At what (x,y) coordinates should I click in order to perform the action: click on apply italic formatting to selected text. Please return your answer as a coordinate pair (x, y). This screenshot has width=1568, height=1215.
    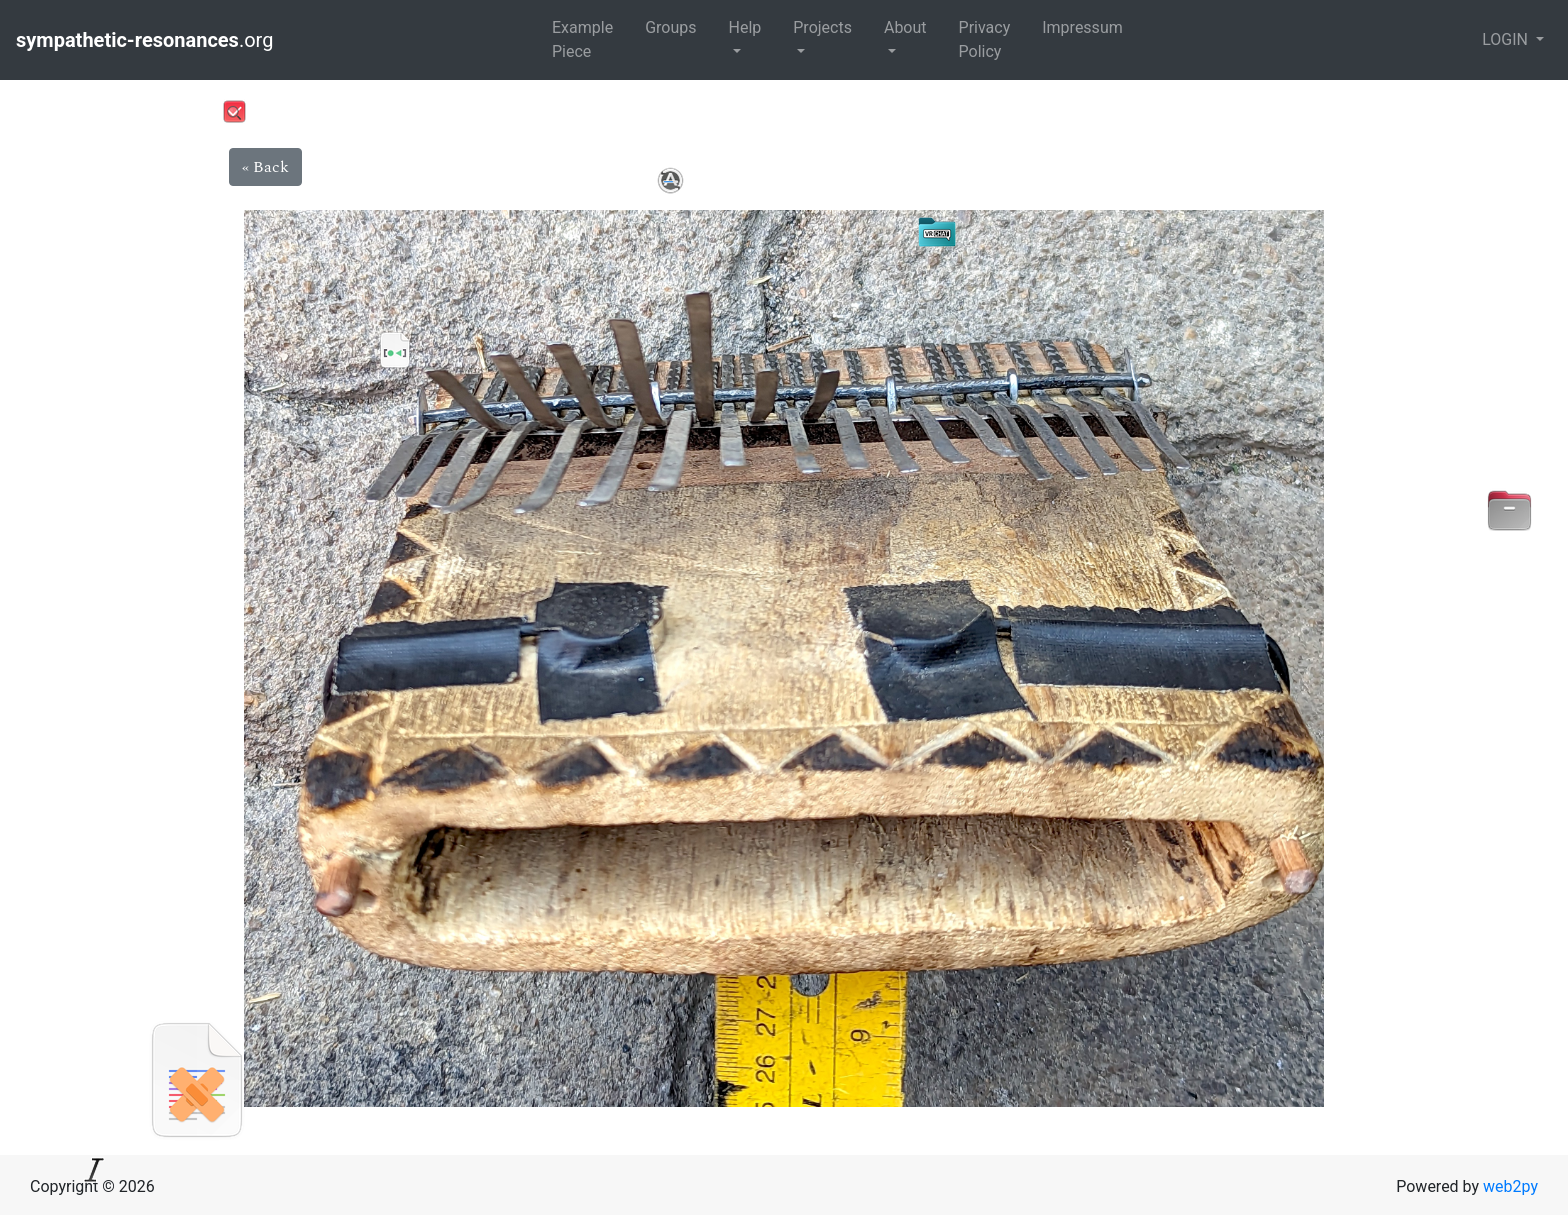
    Looking at the image, I should click on (94, 1170).